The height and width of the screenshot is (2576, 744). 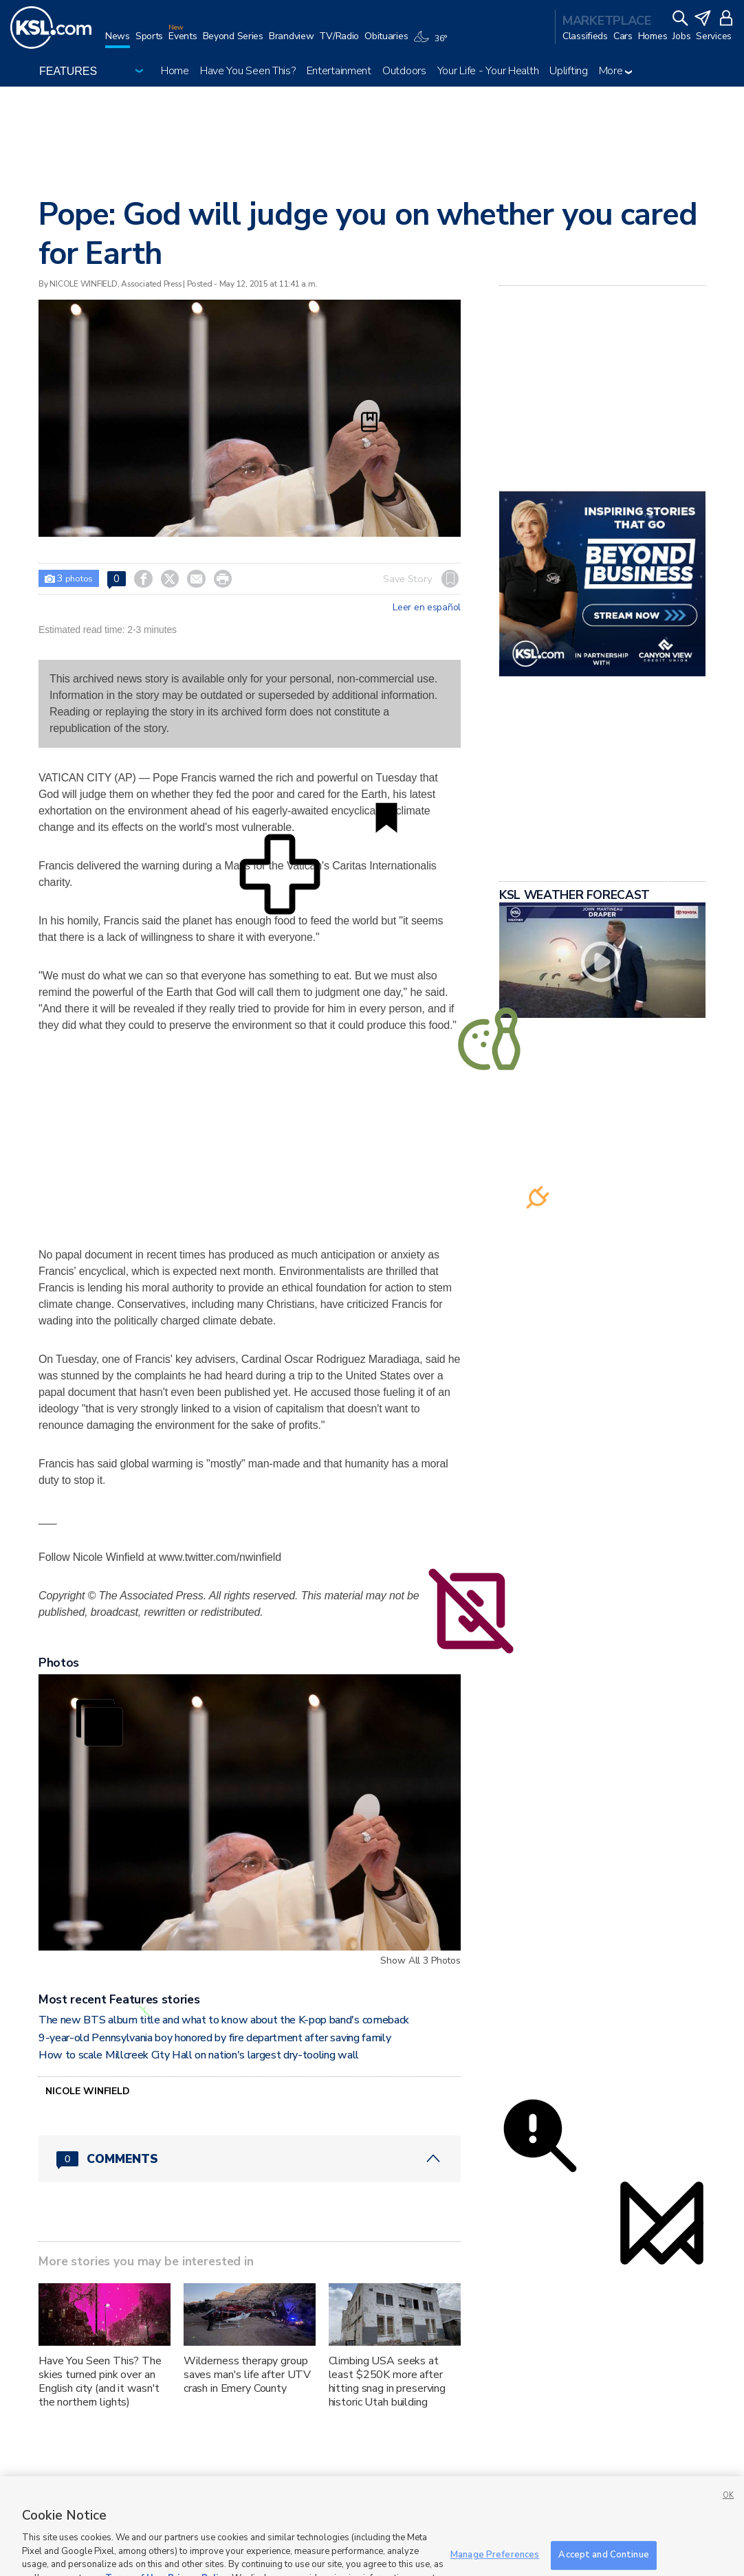 What do you see at coordinates (99, 1722) in the screenshot?
I see `copy to clipboard` at bounding box center [99, 1722].